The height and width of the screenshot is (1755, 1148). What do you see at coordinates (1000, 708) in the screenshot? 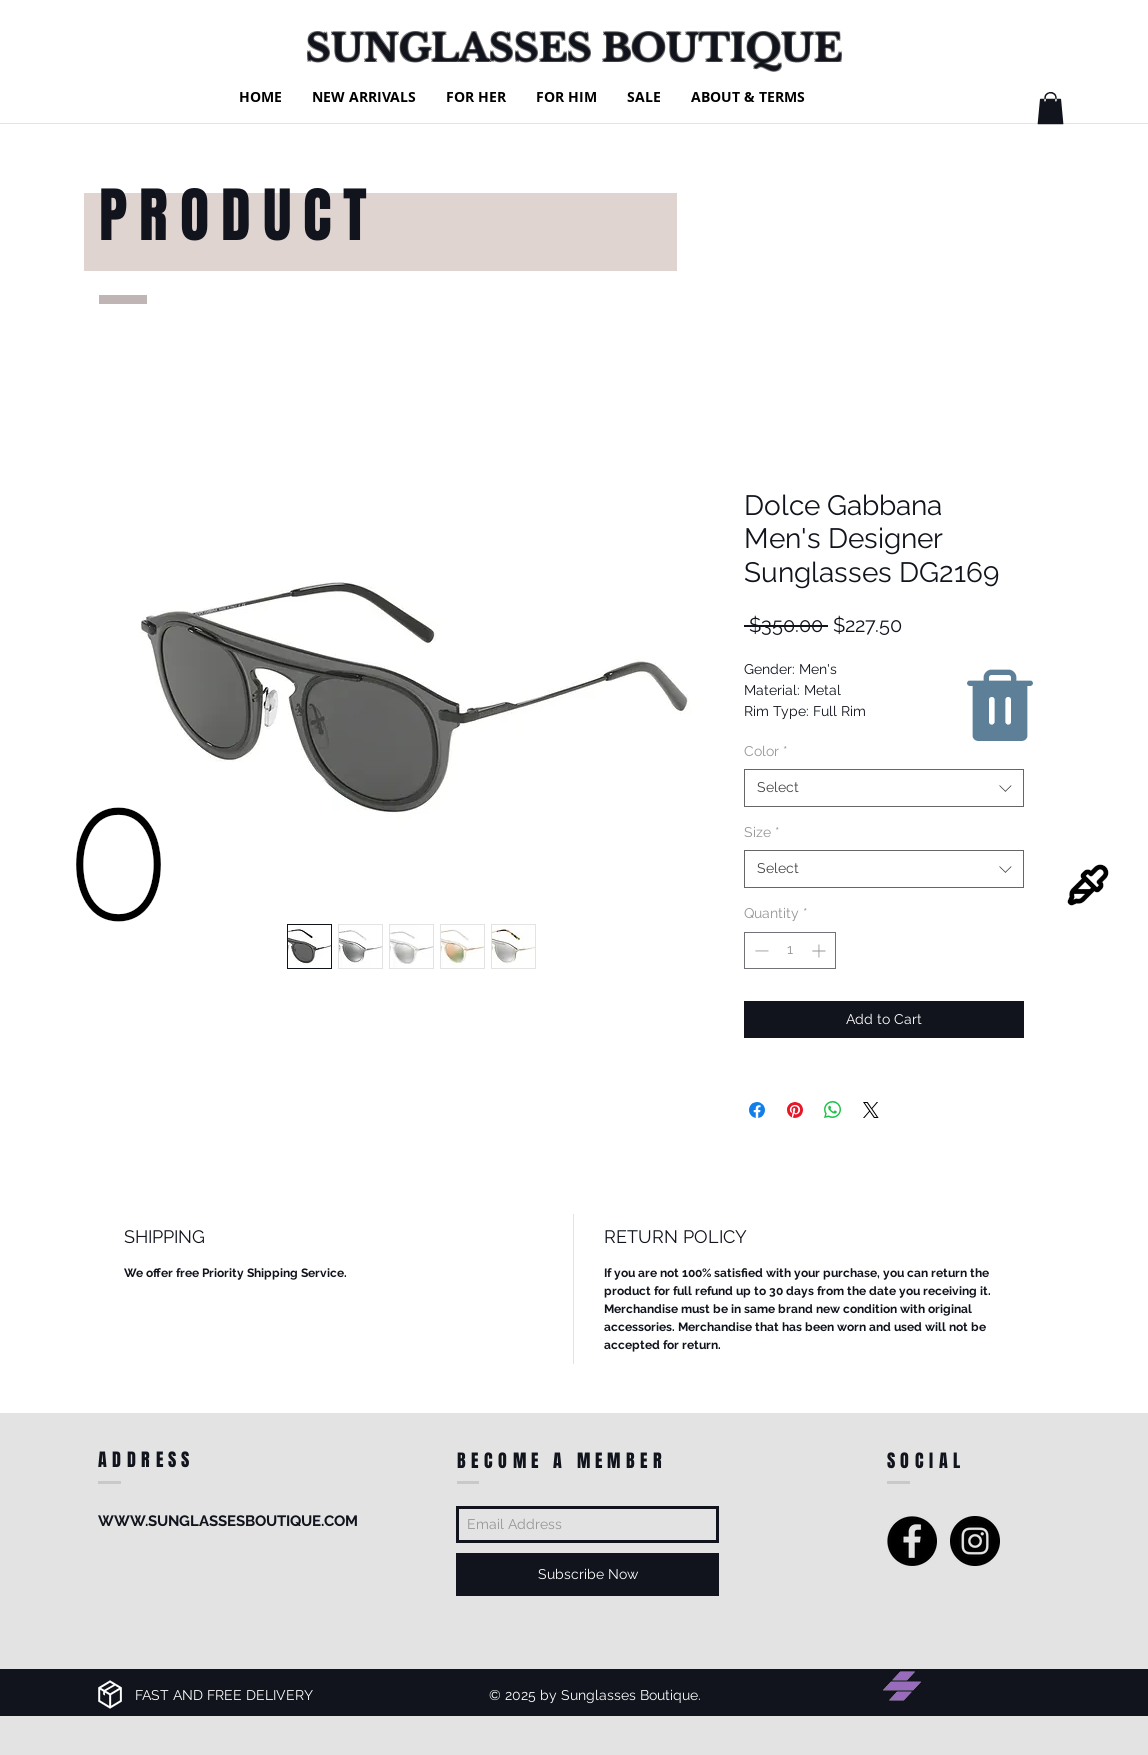
I see `delete this item` at bounding box center [1000, 708].